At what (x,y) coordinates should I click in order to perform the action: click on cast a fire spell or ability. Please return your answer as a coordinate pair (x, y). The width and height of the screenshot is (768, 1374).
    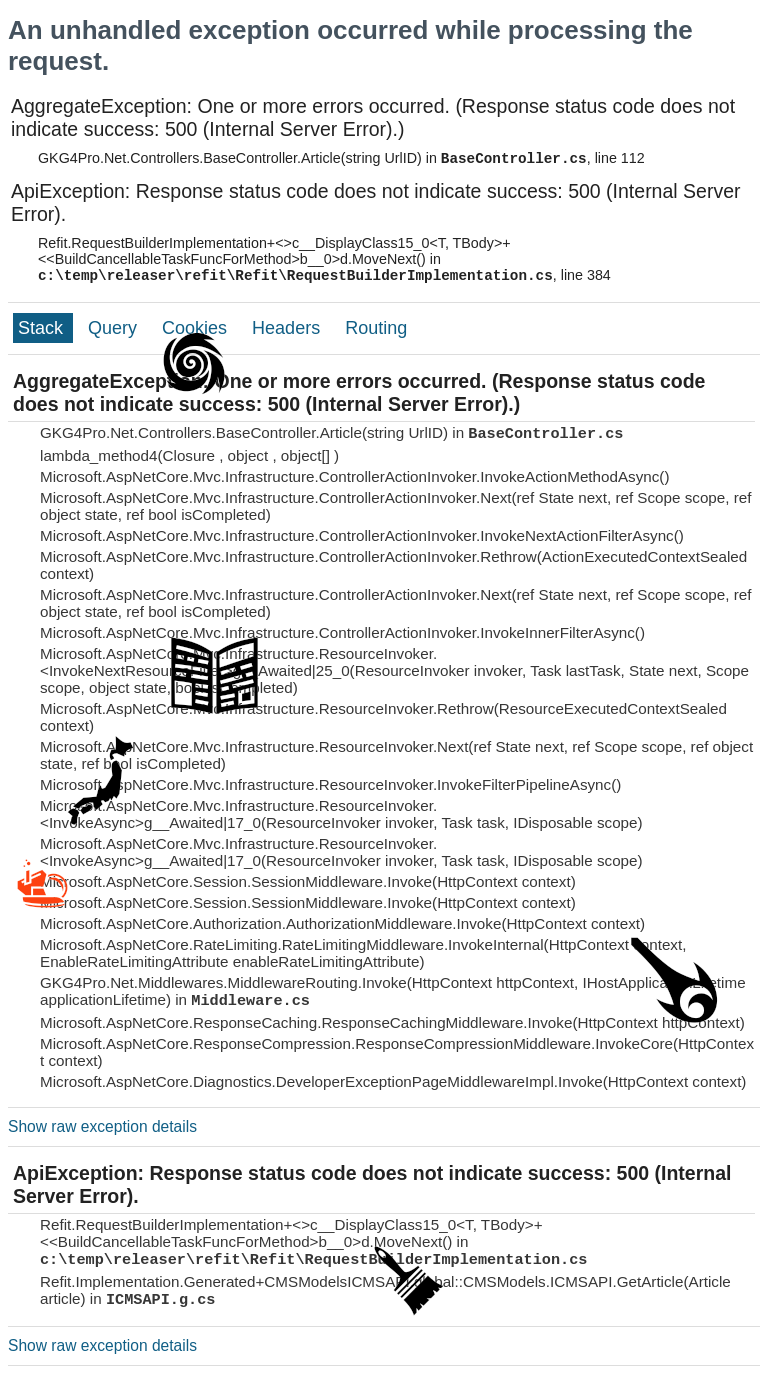
    Looking at the image, I should click on (675, 980).